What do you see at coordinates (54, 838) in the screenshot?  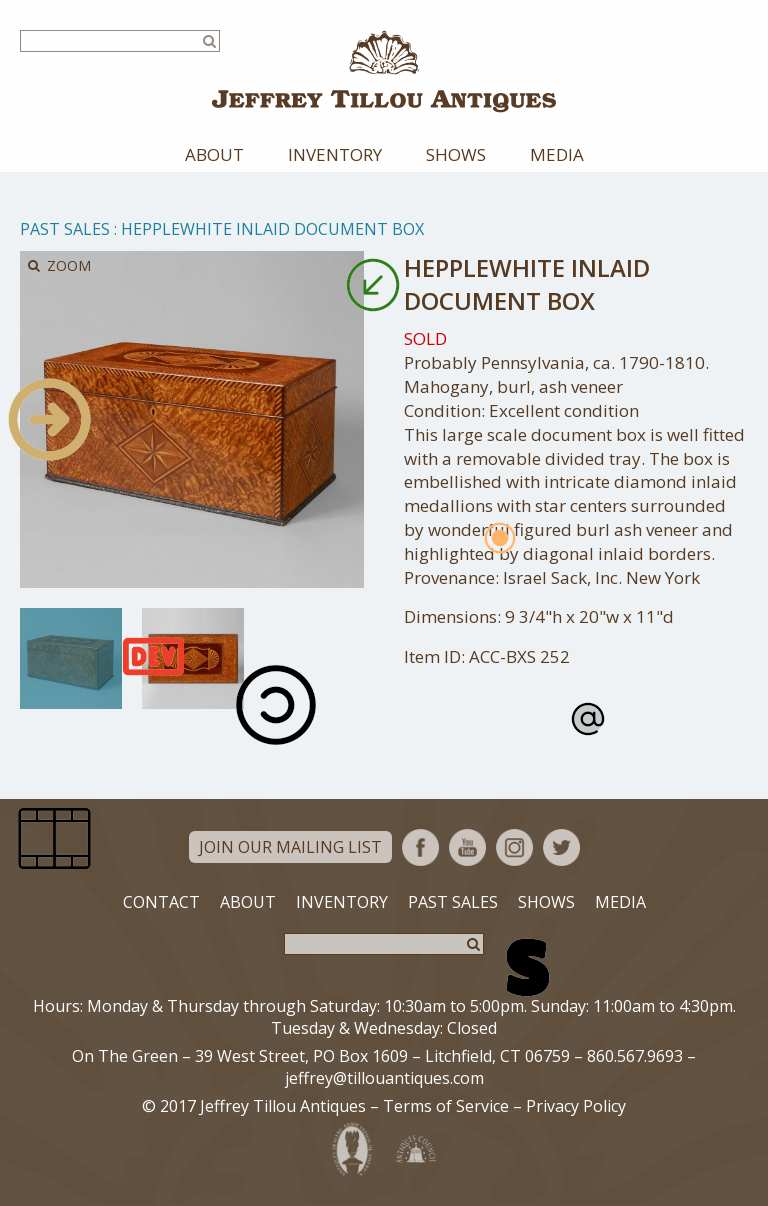 I see `view video or film content` at bounding box center [54, 838].